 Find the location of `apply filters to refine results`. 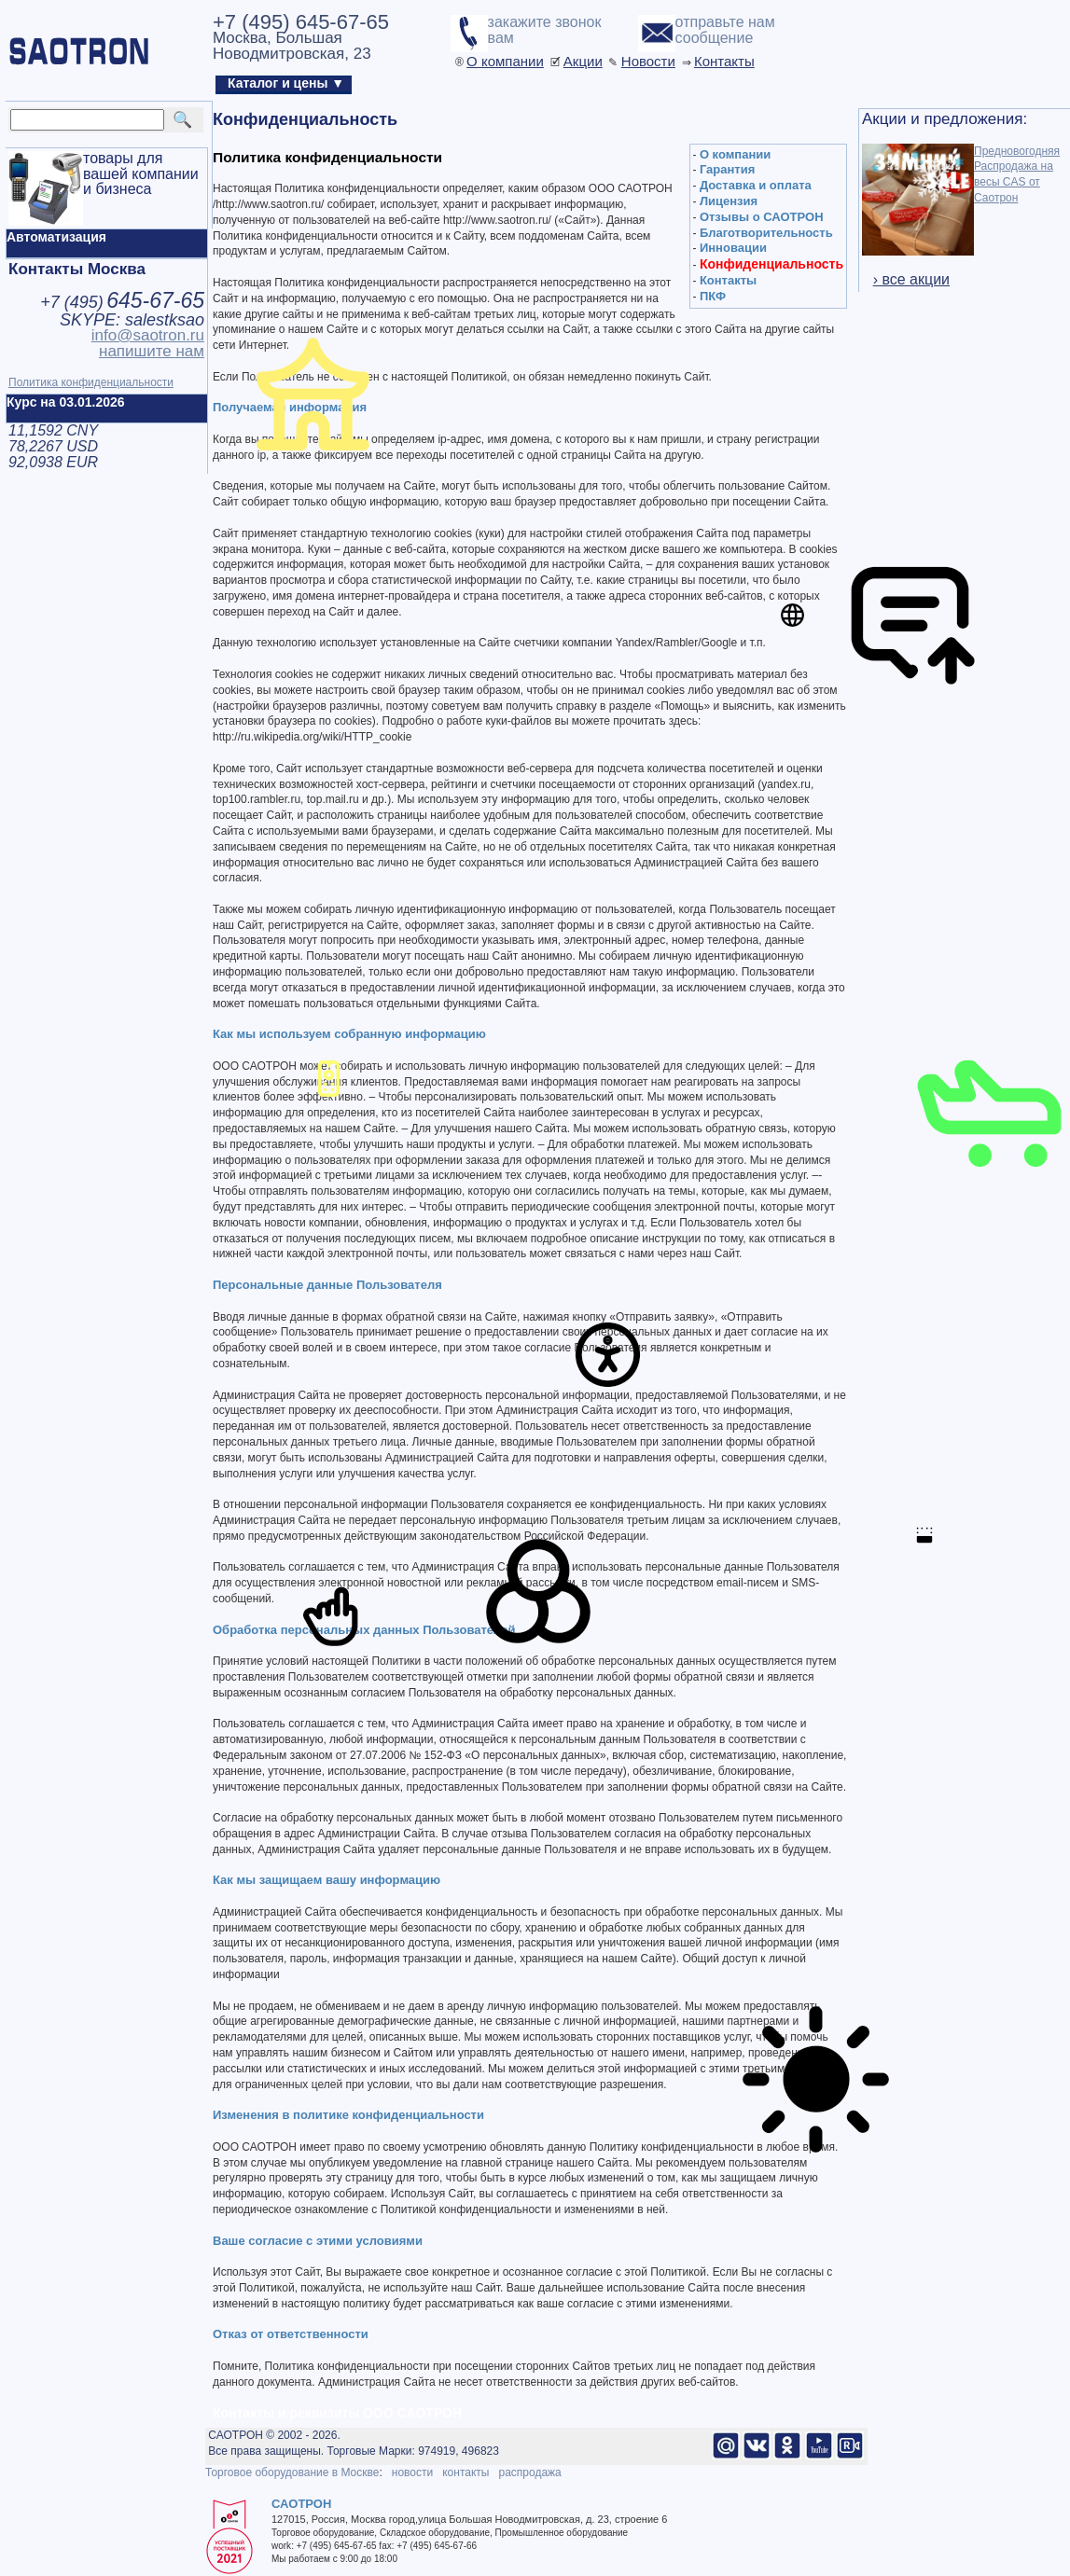

apply filters to refine results is located at coordinates (538, 1591).